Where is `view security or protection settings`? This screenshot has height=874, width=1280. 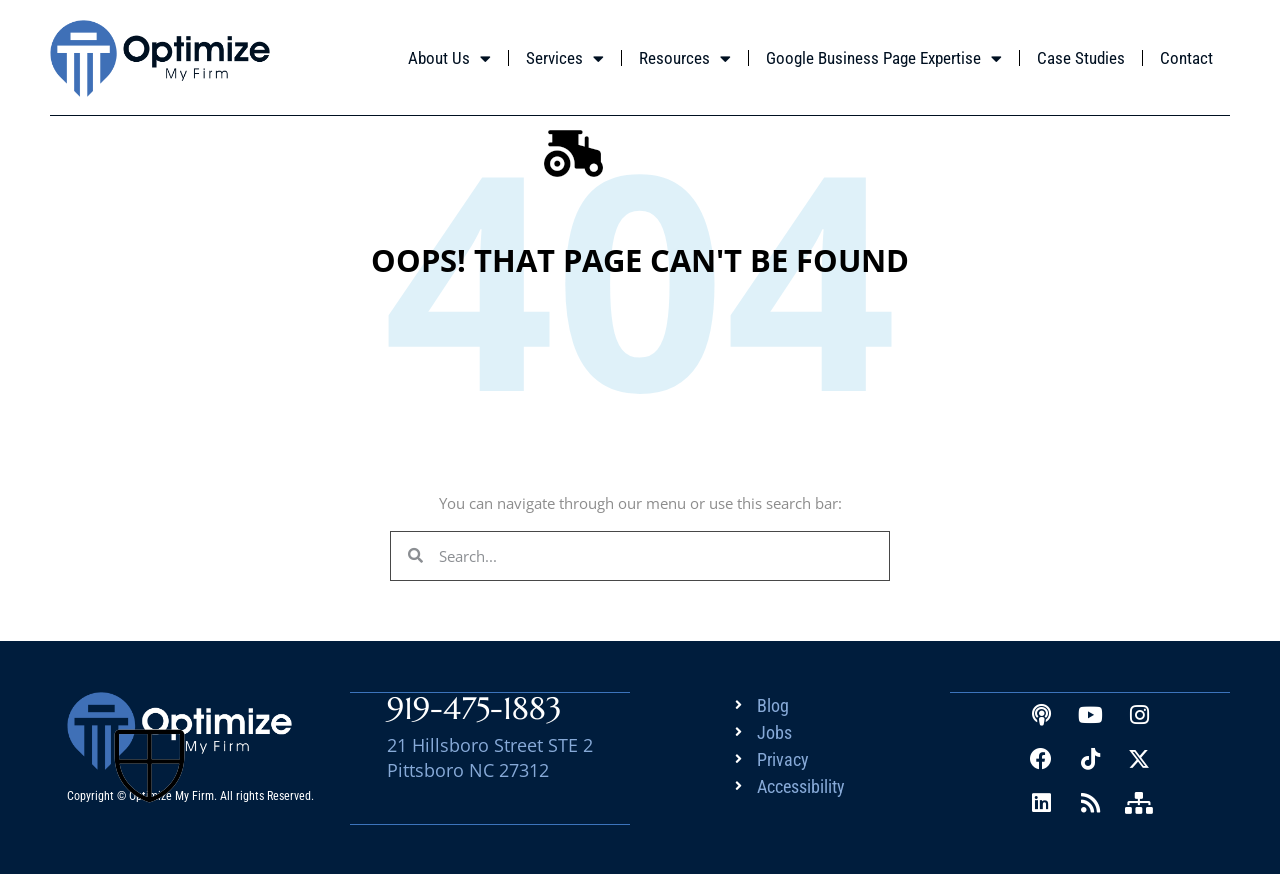
view security or protection settings is located at coordinates (149, 761).